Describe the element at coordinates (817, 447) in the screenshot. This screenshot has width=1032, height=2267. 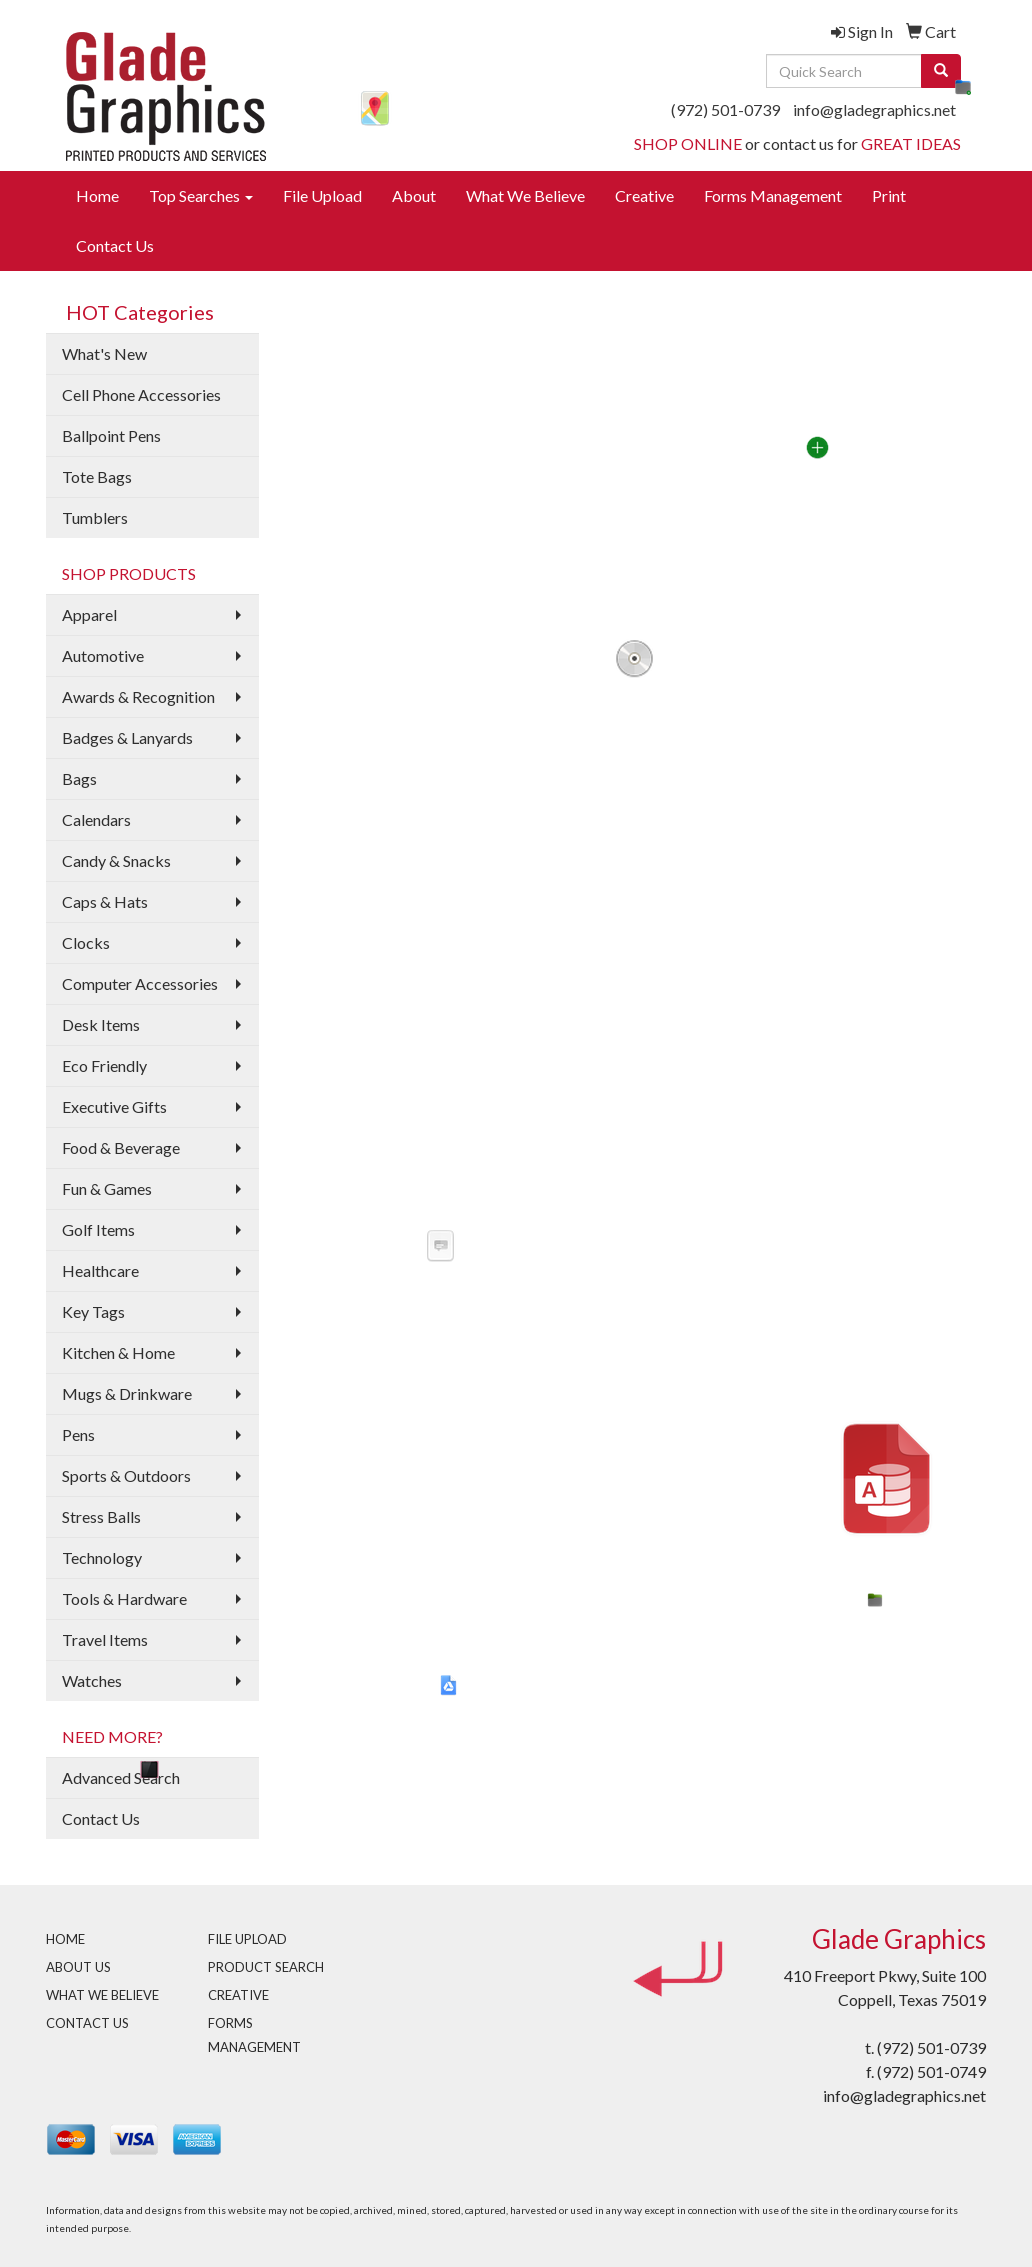
I see `add a new item` at that location.